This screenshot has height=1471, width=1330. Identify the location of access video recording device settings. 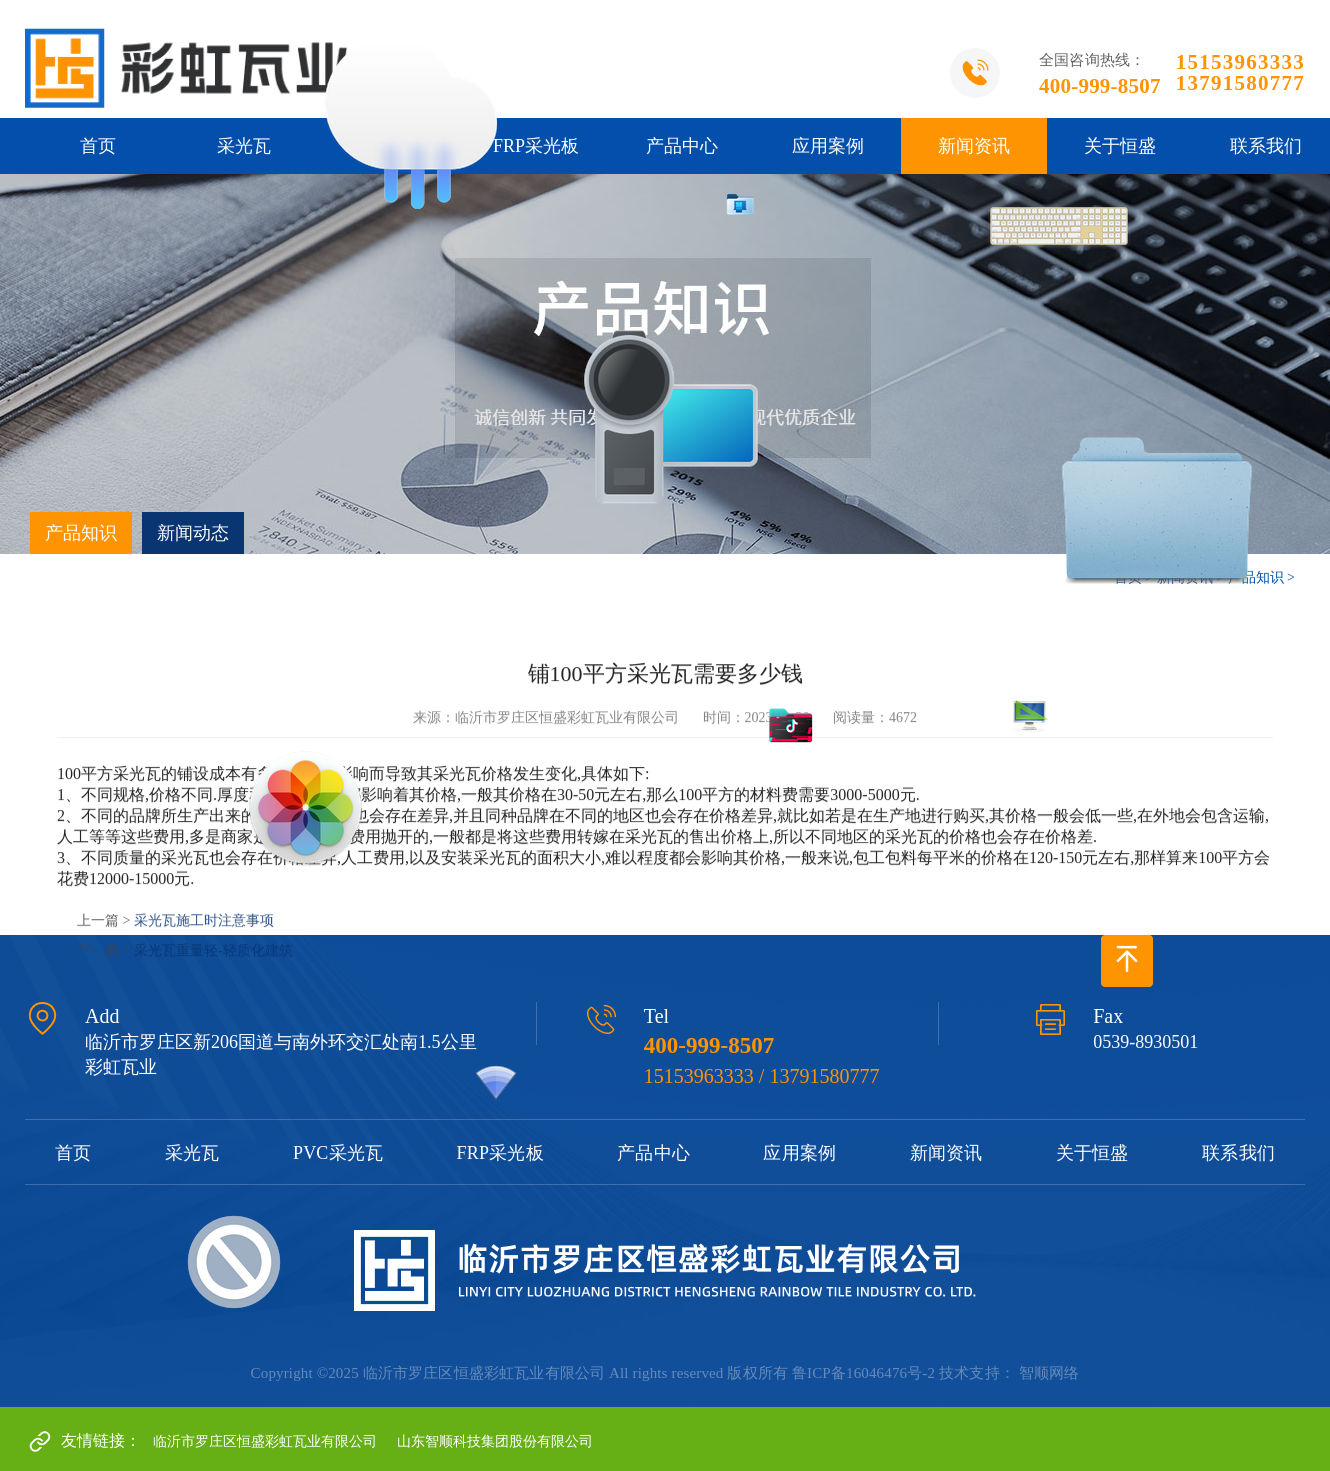
(671, 417).